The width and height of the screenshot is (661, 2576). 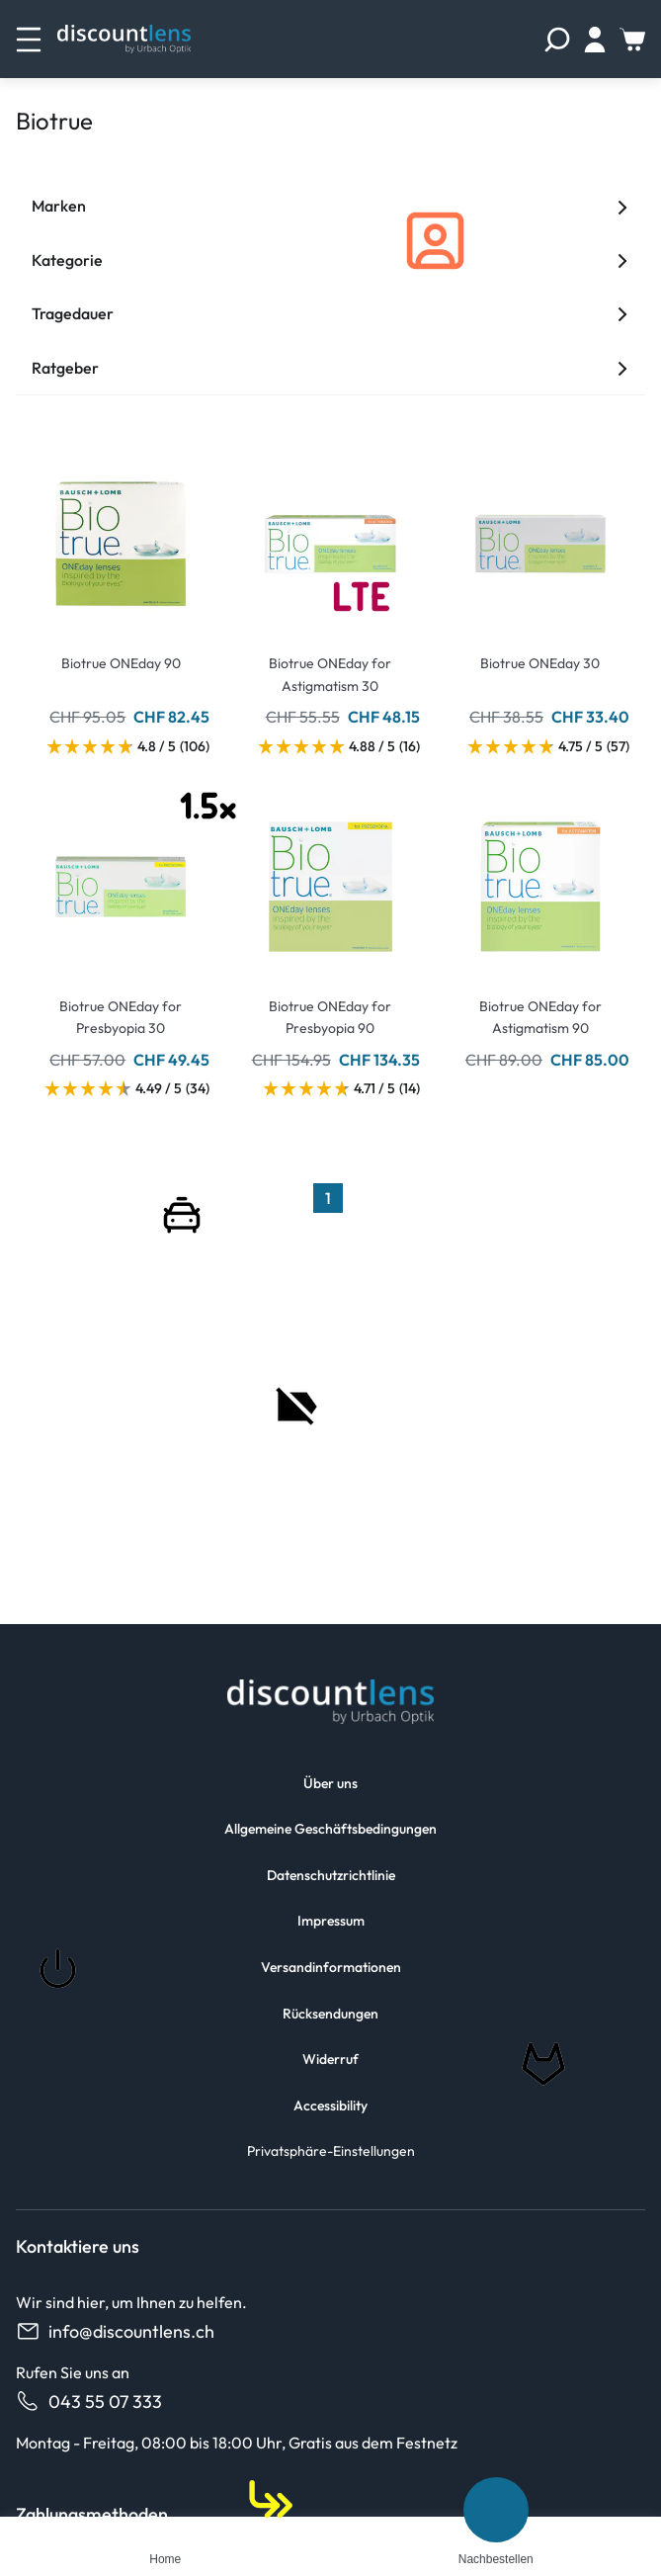 What do you see at coordinates (543, 2064) in the screenshot?
I see `link to GitLab repository` at bounding box center [543, 2064].